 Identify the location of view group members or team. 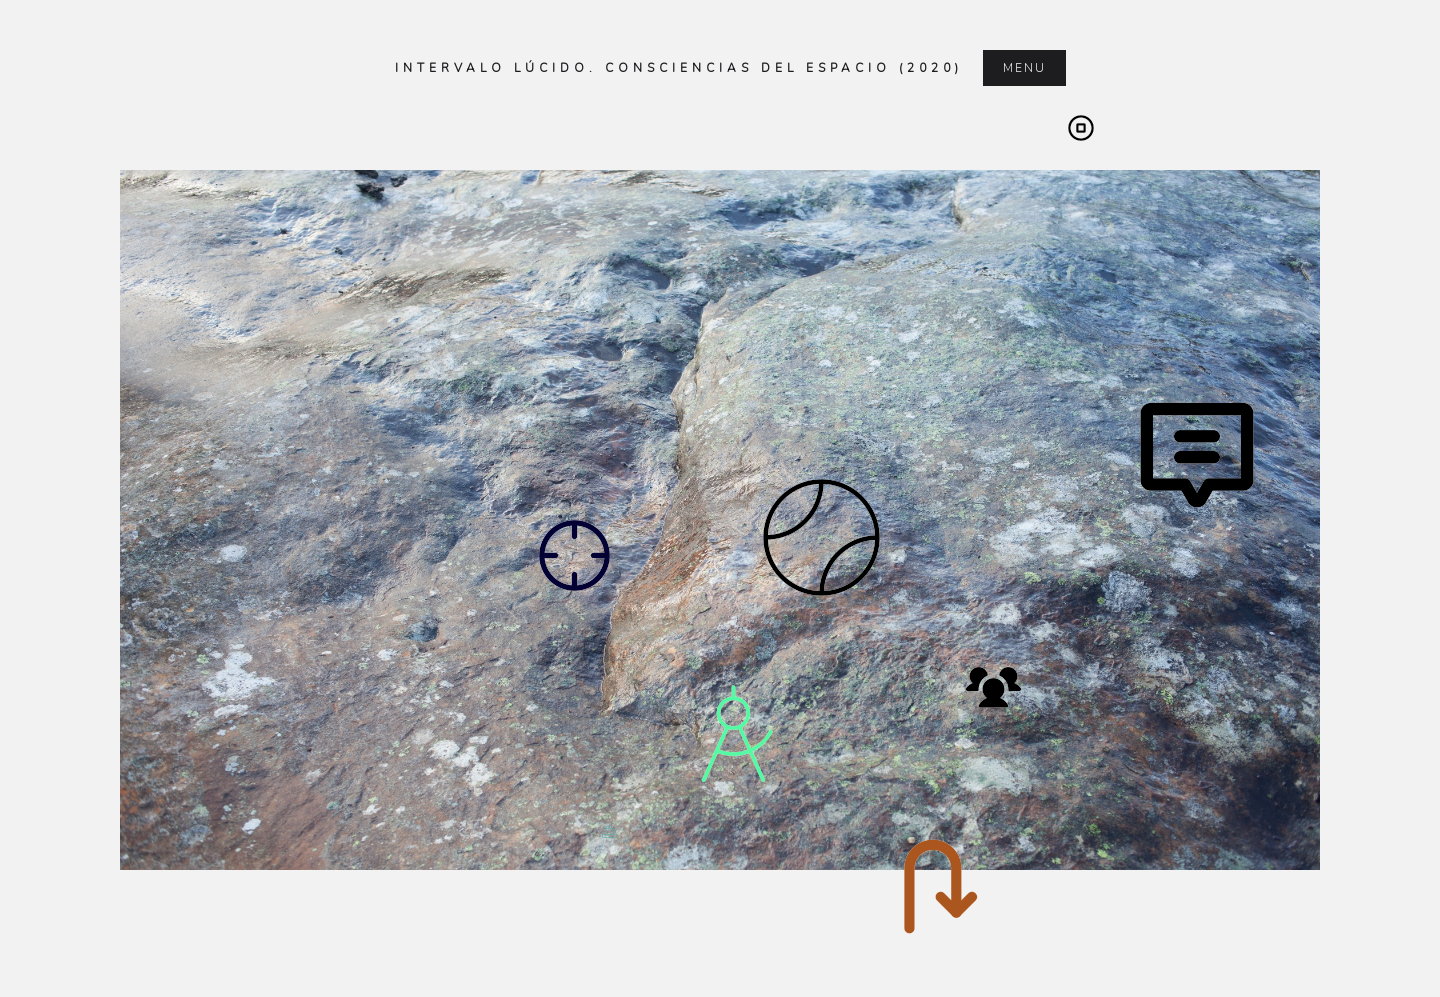
(993, 685).